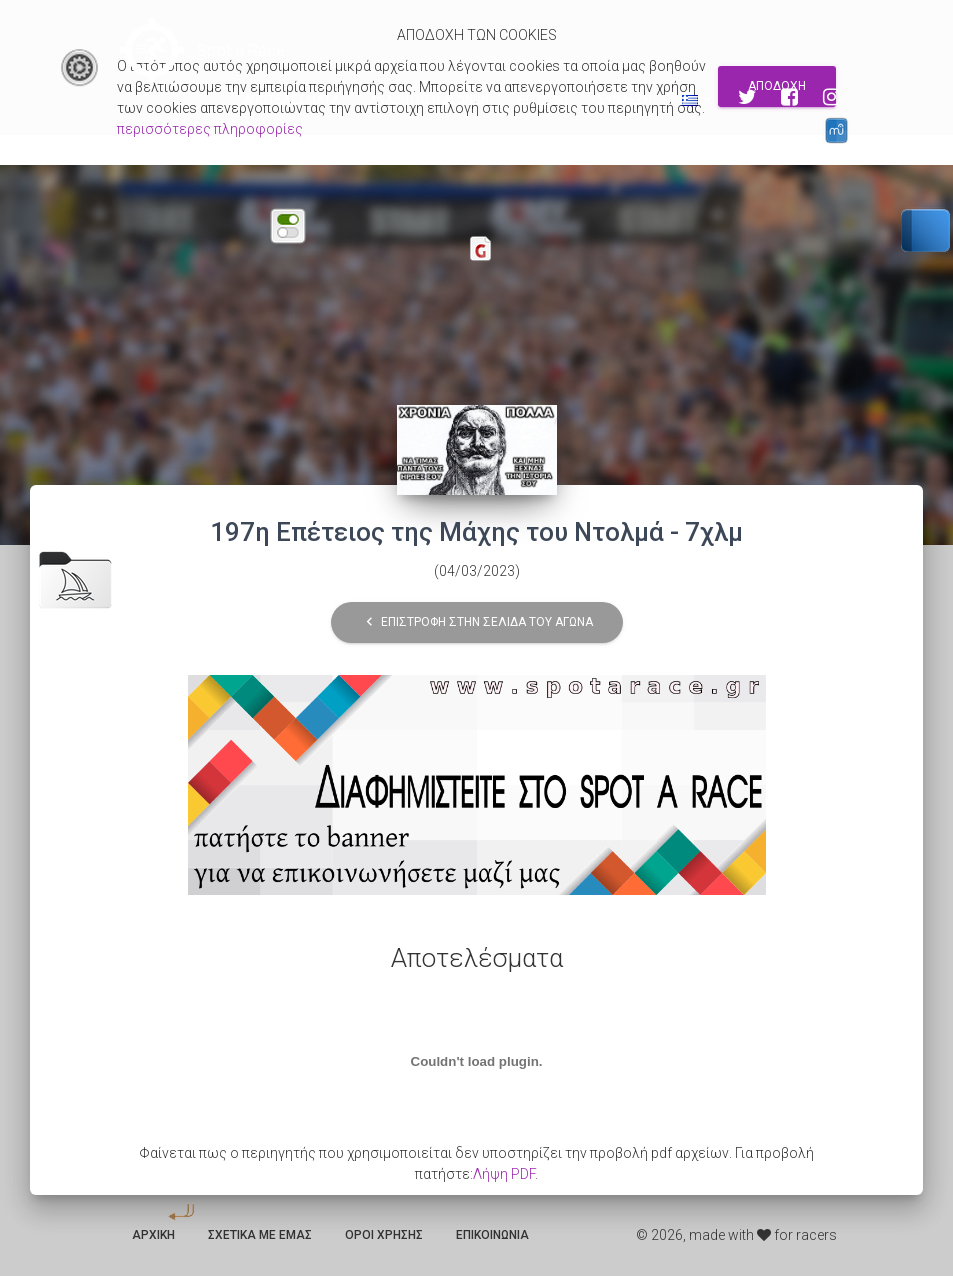  Describe the element at coordinates (79, 67) in the screenshot. I see `open settings or configuration options` at that location.